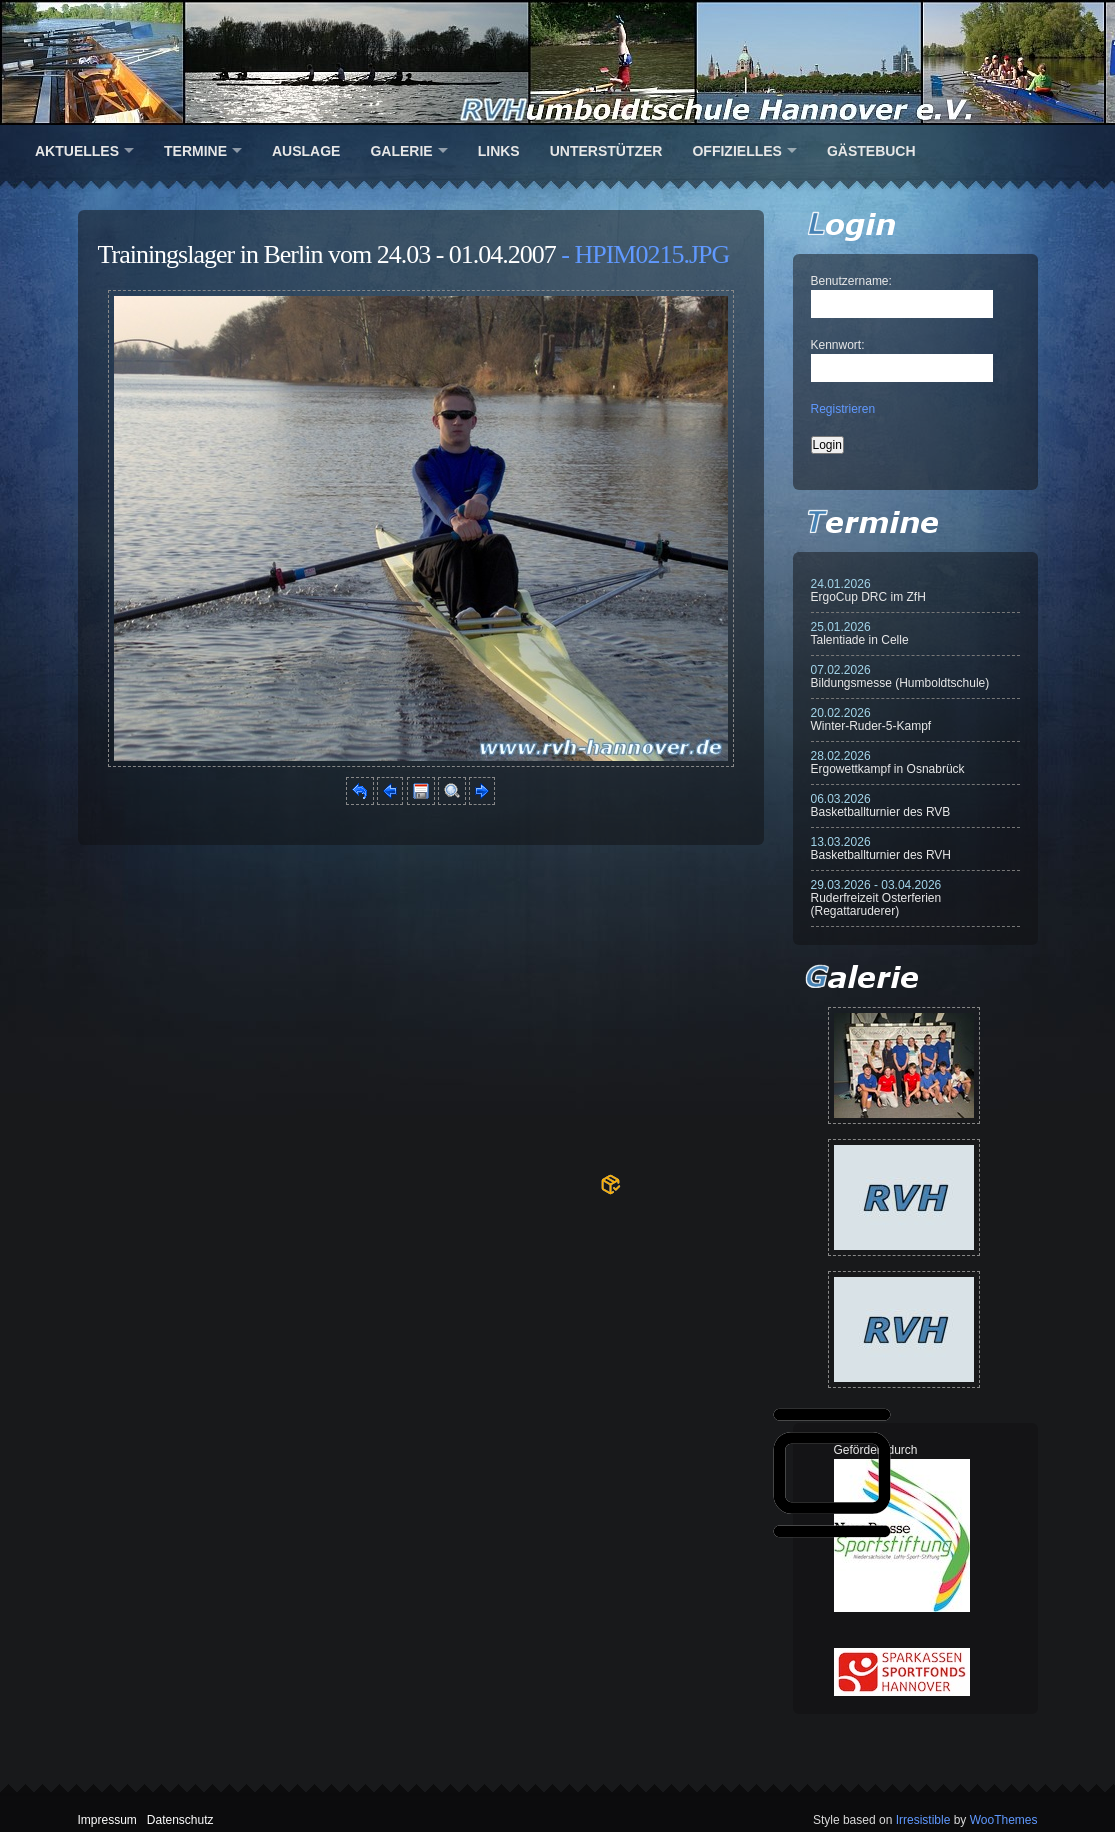 This screenshot has width=1115, height=1832. Describe the element at coordinates (610, 1184) in the screenshot. I see `order delivered successfully` at that location.